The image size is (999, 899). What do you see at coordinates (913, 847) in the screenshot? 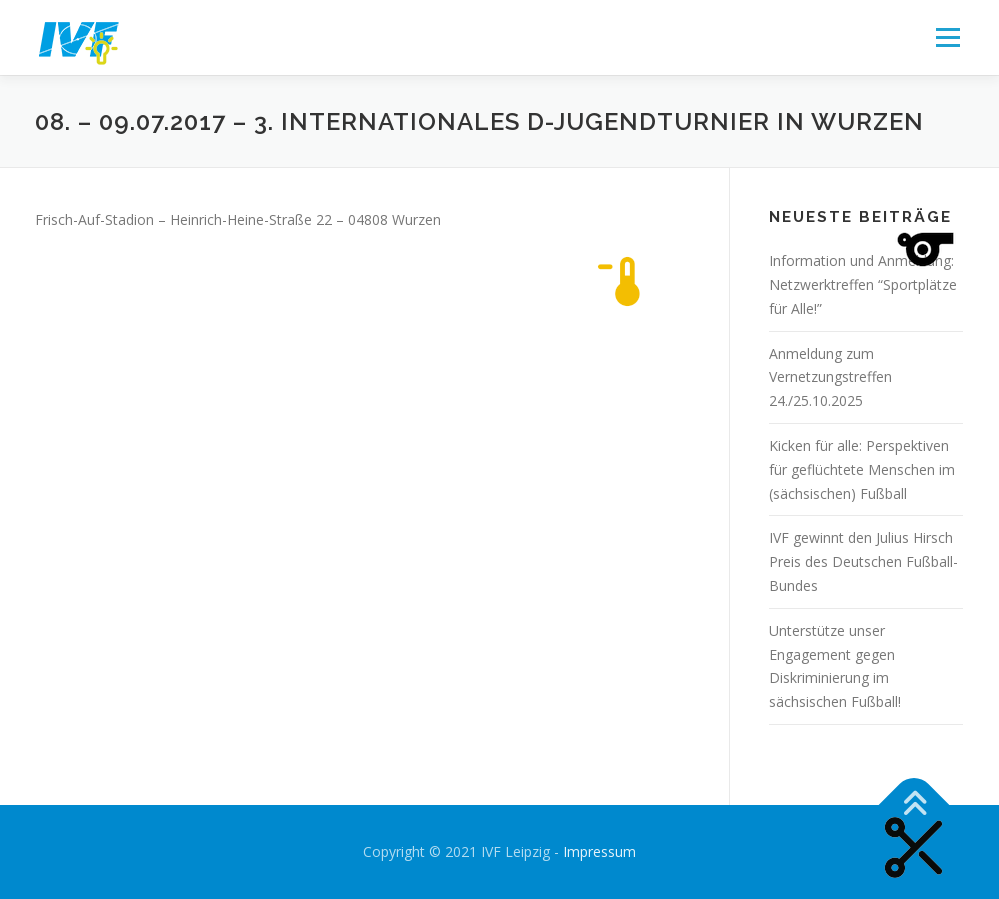
I see `cut selected content` at bounding box center [913, 847].